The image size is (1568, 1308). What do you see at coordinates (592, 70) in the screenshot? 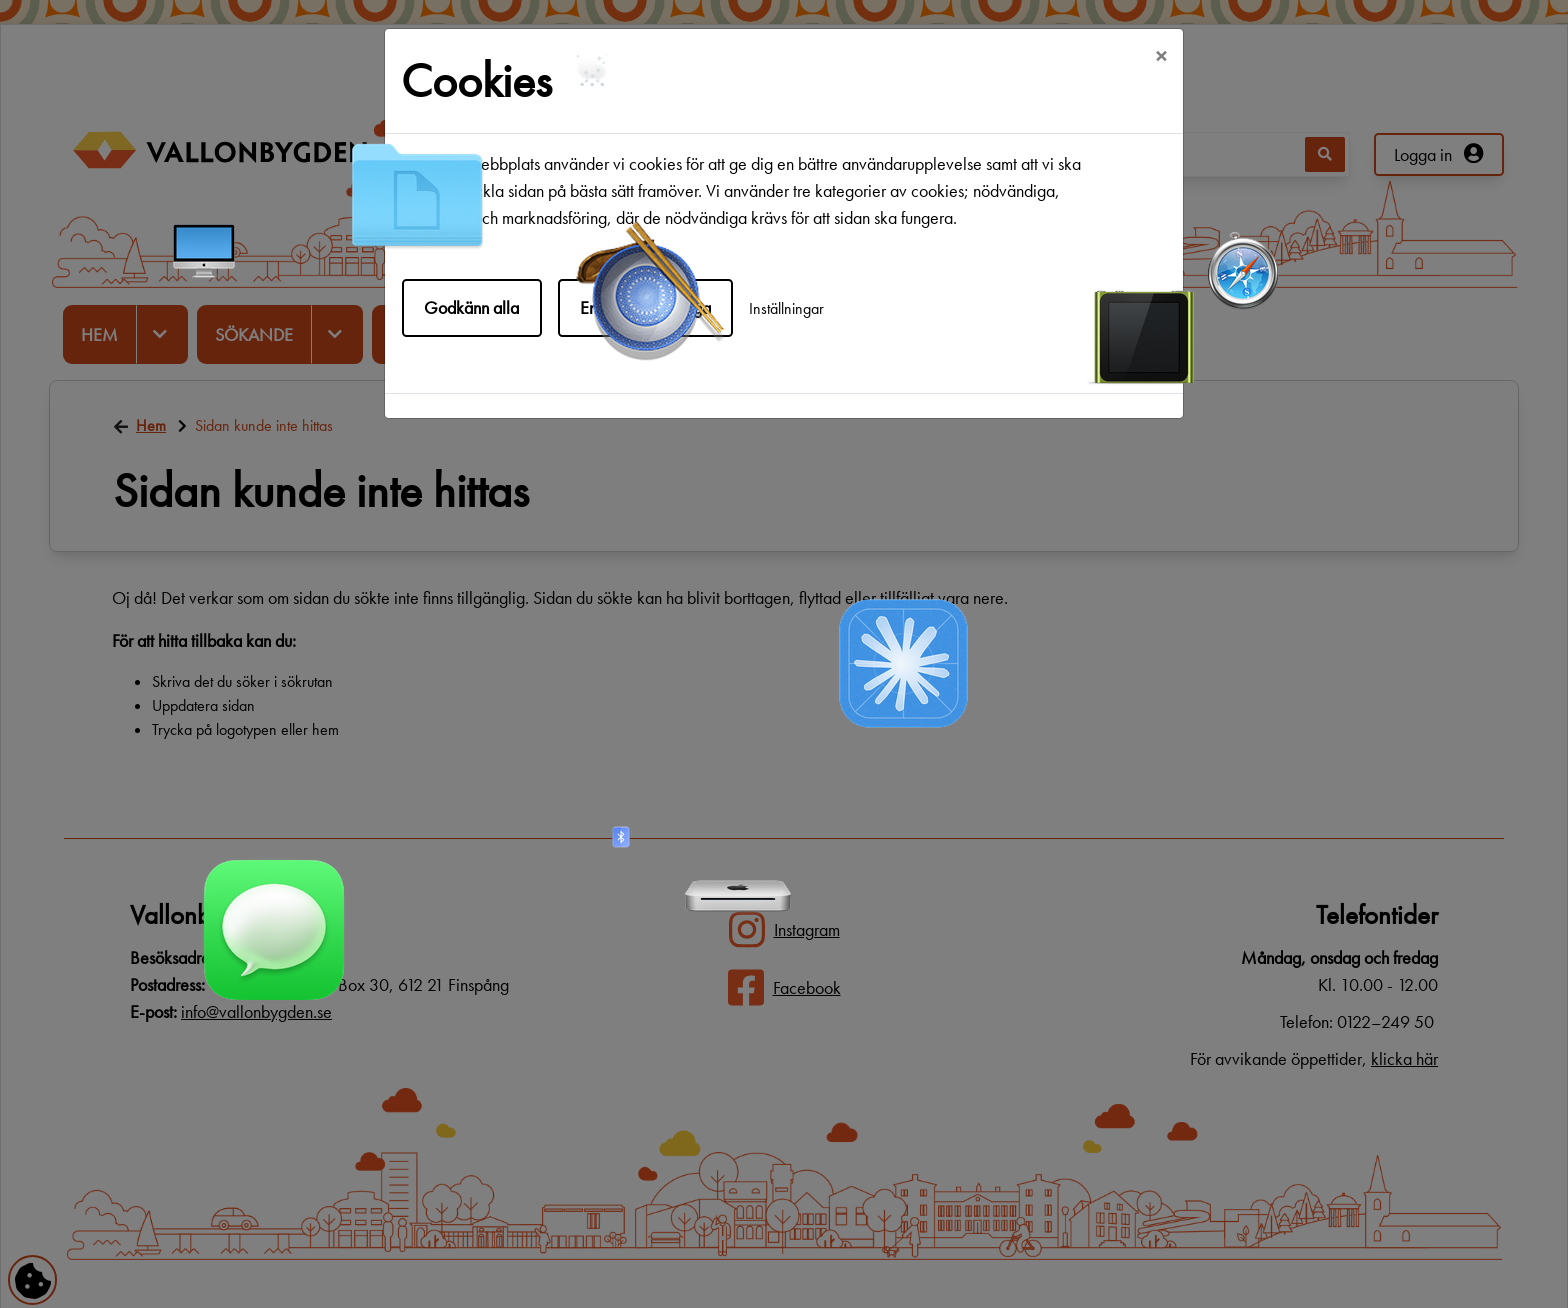
I see `indicates snowy weather conditions at night` at bounding box center [592, 70].